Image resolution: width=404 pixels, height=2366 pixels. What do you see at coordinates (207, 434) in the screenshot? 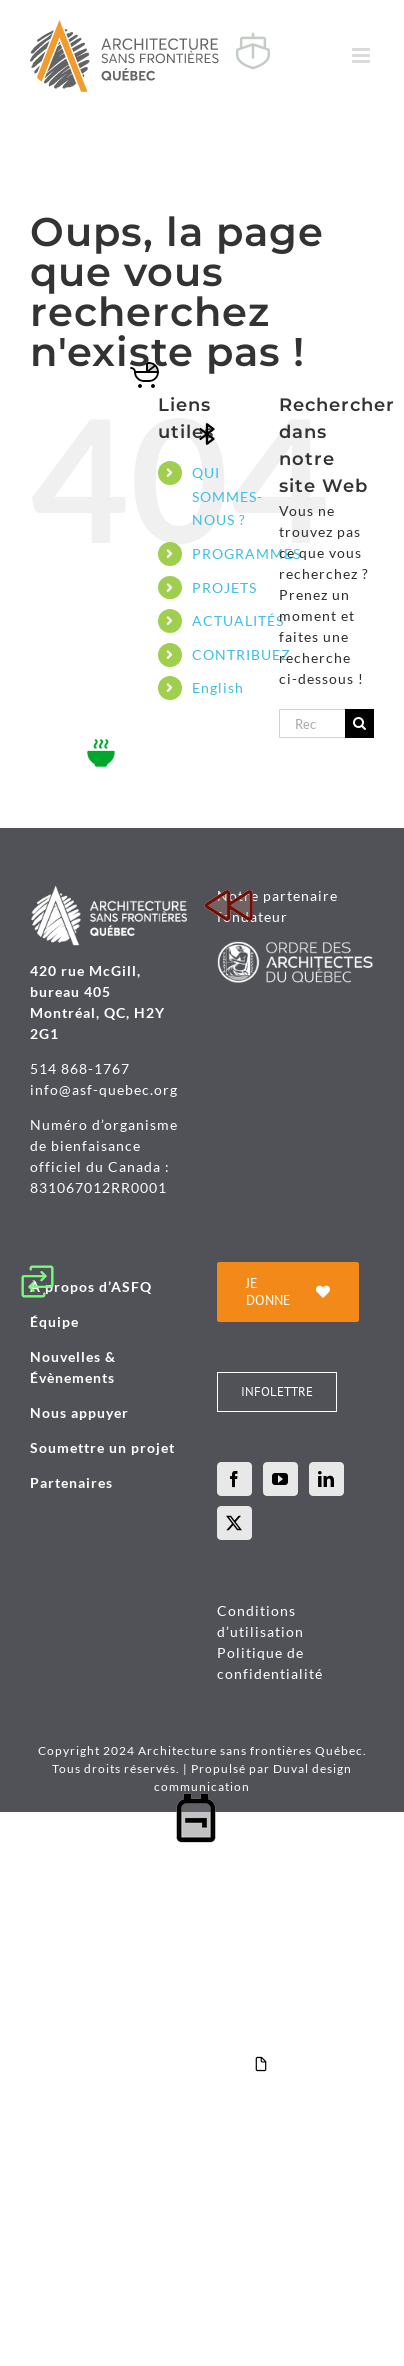
I see `toggle bluetooth connectivity on or off` at bounding box center [207, 434].